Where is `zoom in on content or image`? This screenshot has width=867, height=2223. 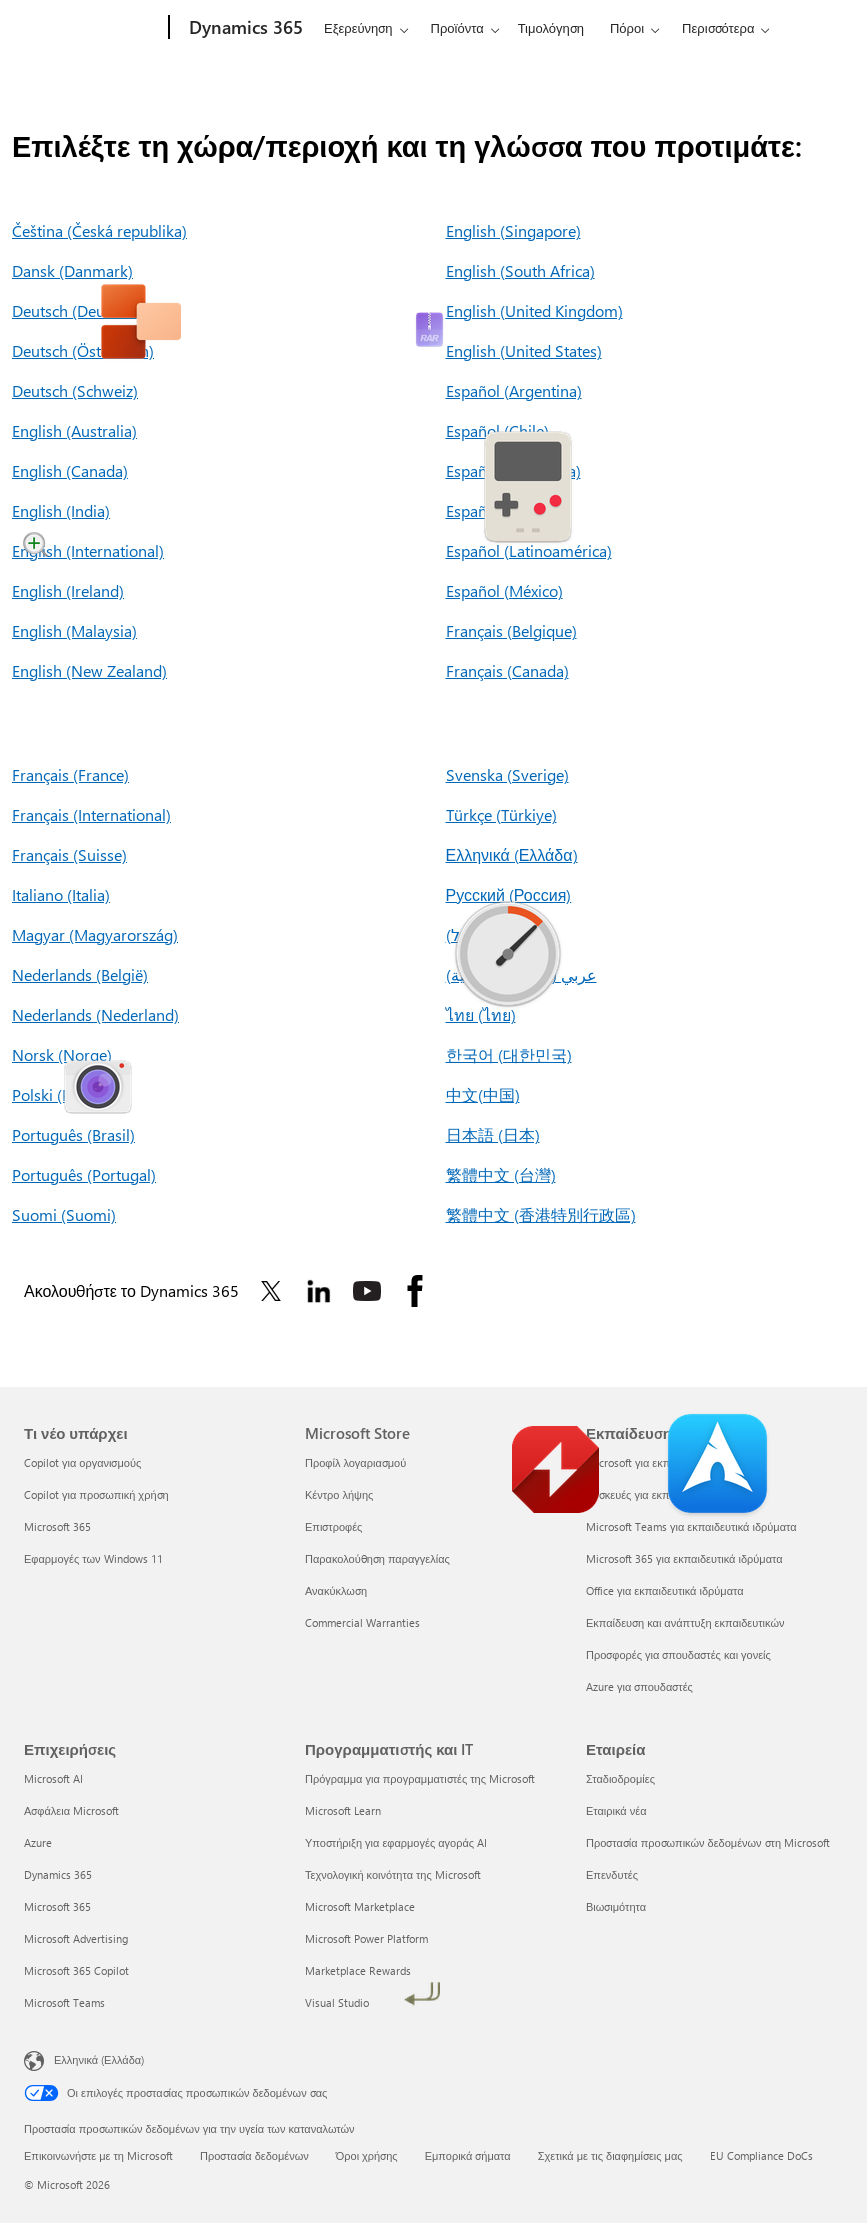
zoom in on content or image is located at coordinates (35, 544).